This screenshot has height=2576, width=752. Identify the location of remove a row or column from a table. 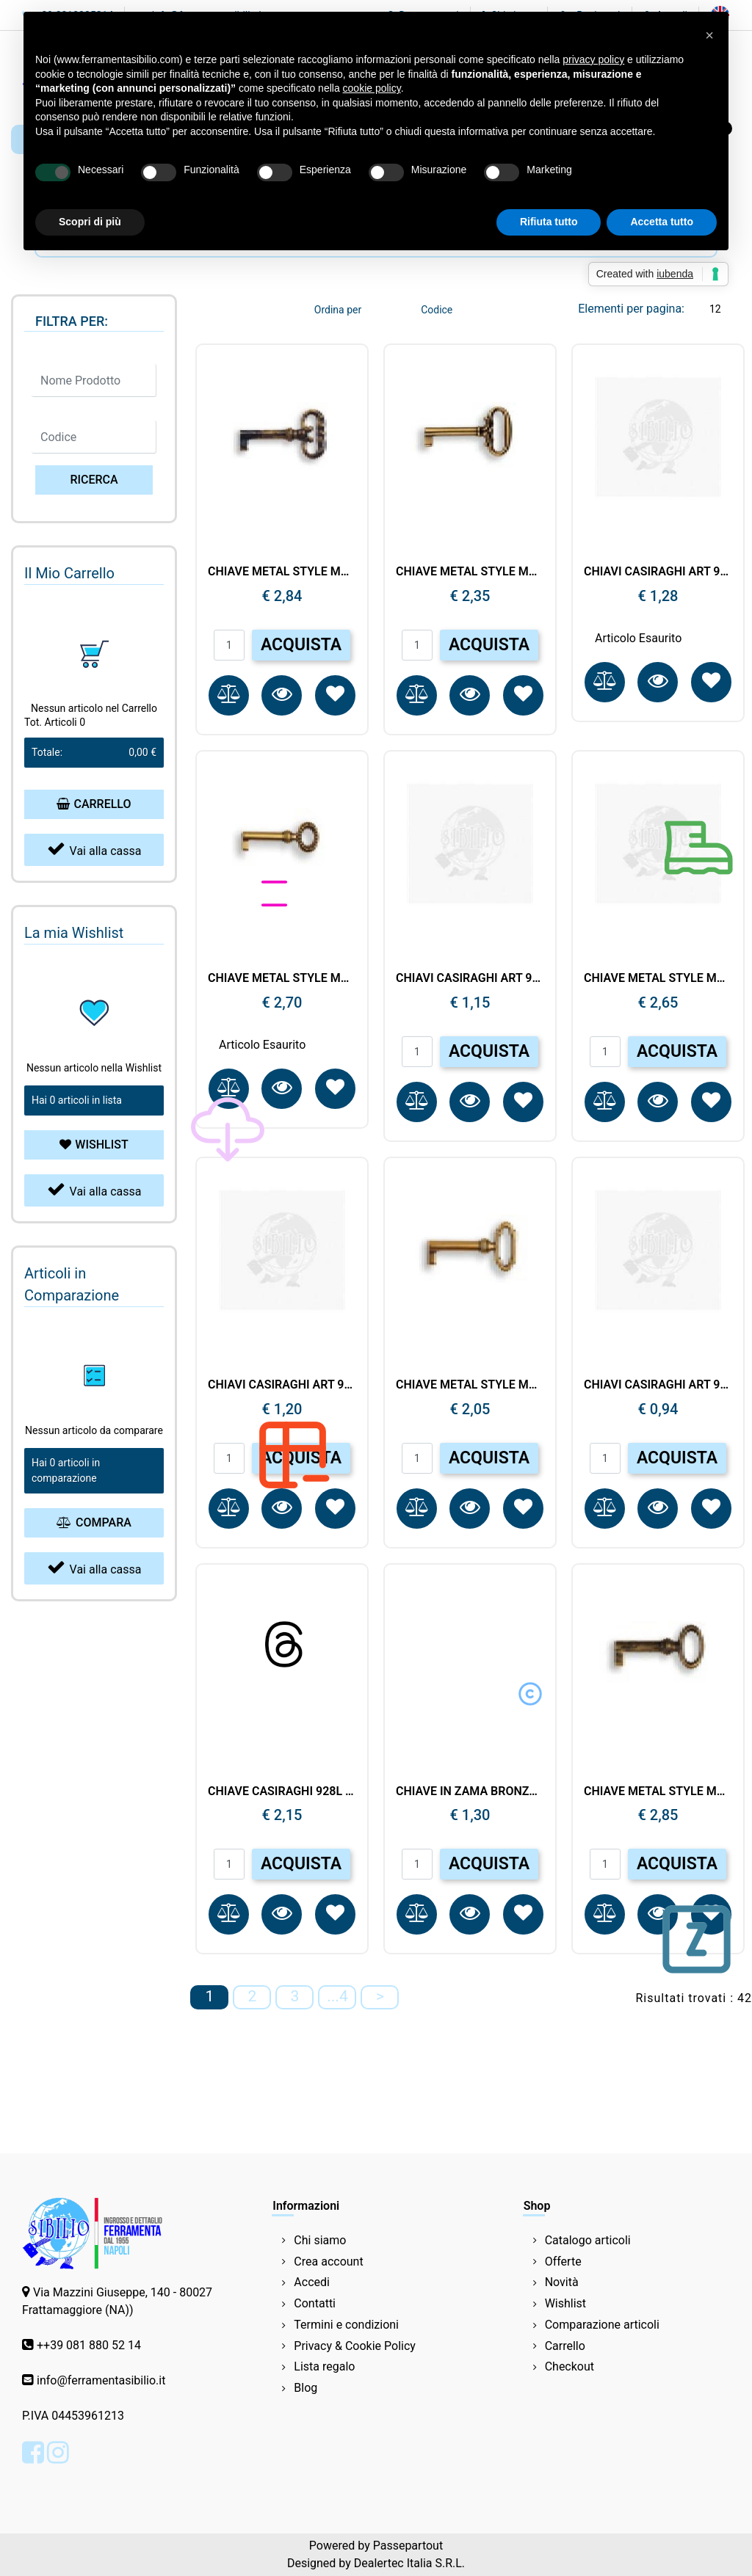
(292, 1455).